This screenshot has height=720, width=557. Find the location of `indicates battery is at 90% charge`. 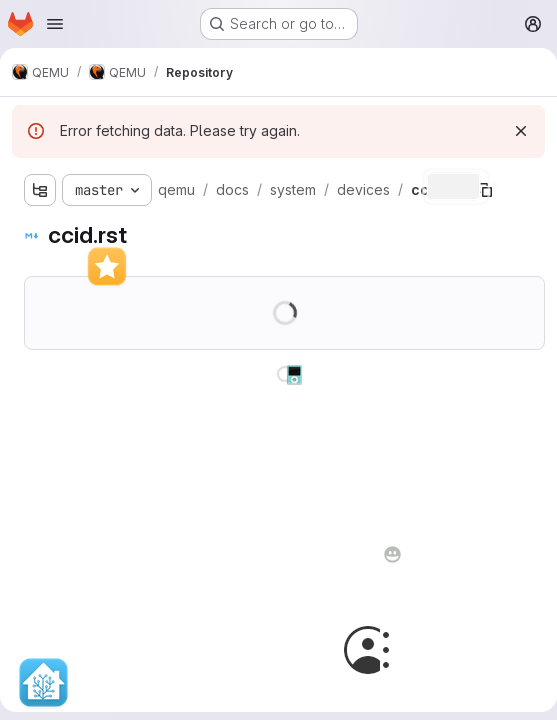

indicates battery is at 90% charge is located at coordinates (459, 186).